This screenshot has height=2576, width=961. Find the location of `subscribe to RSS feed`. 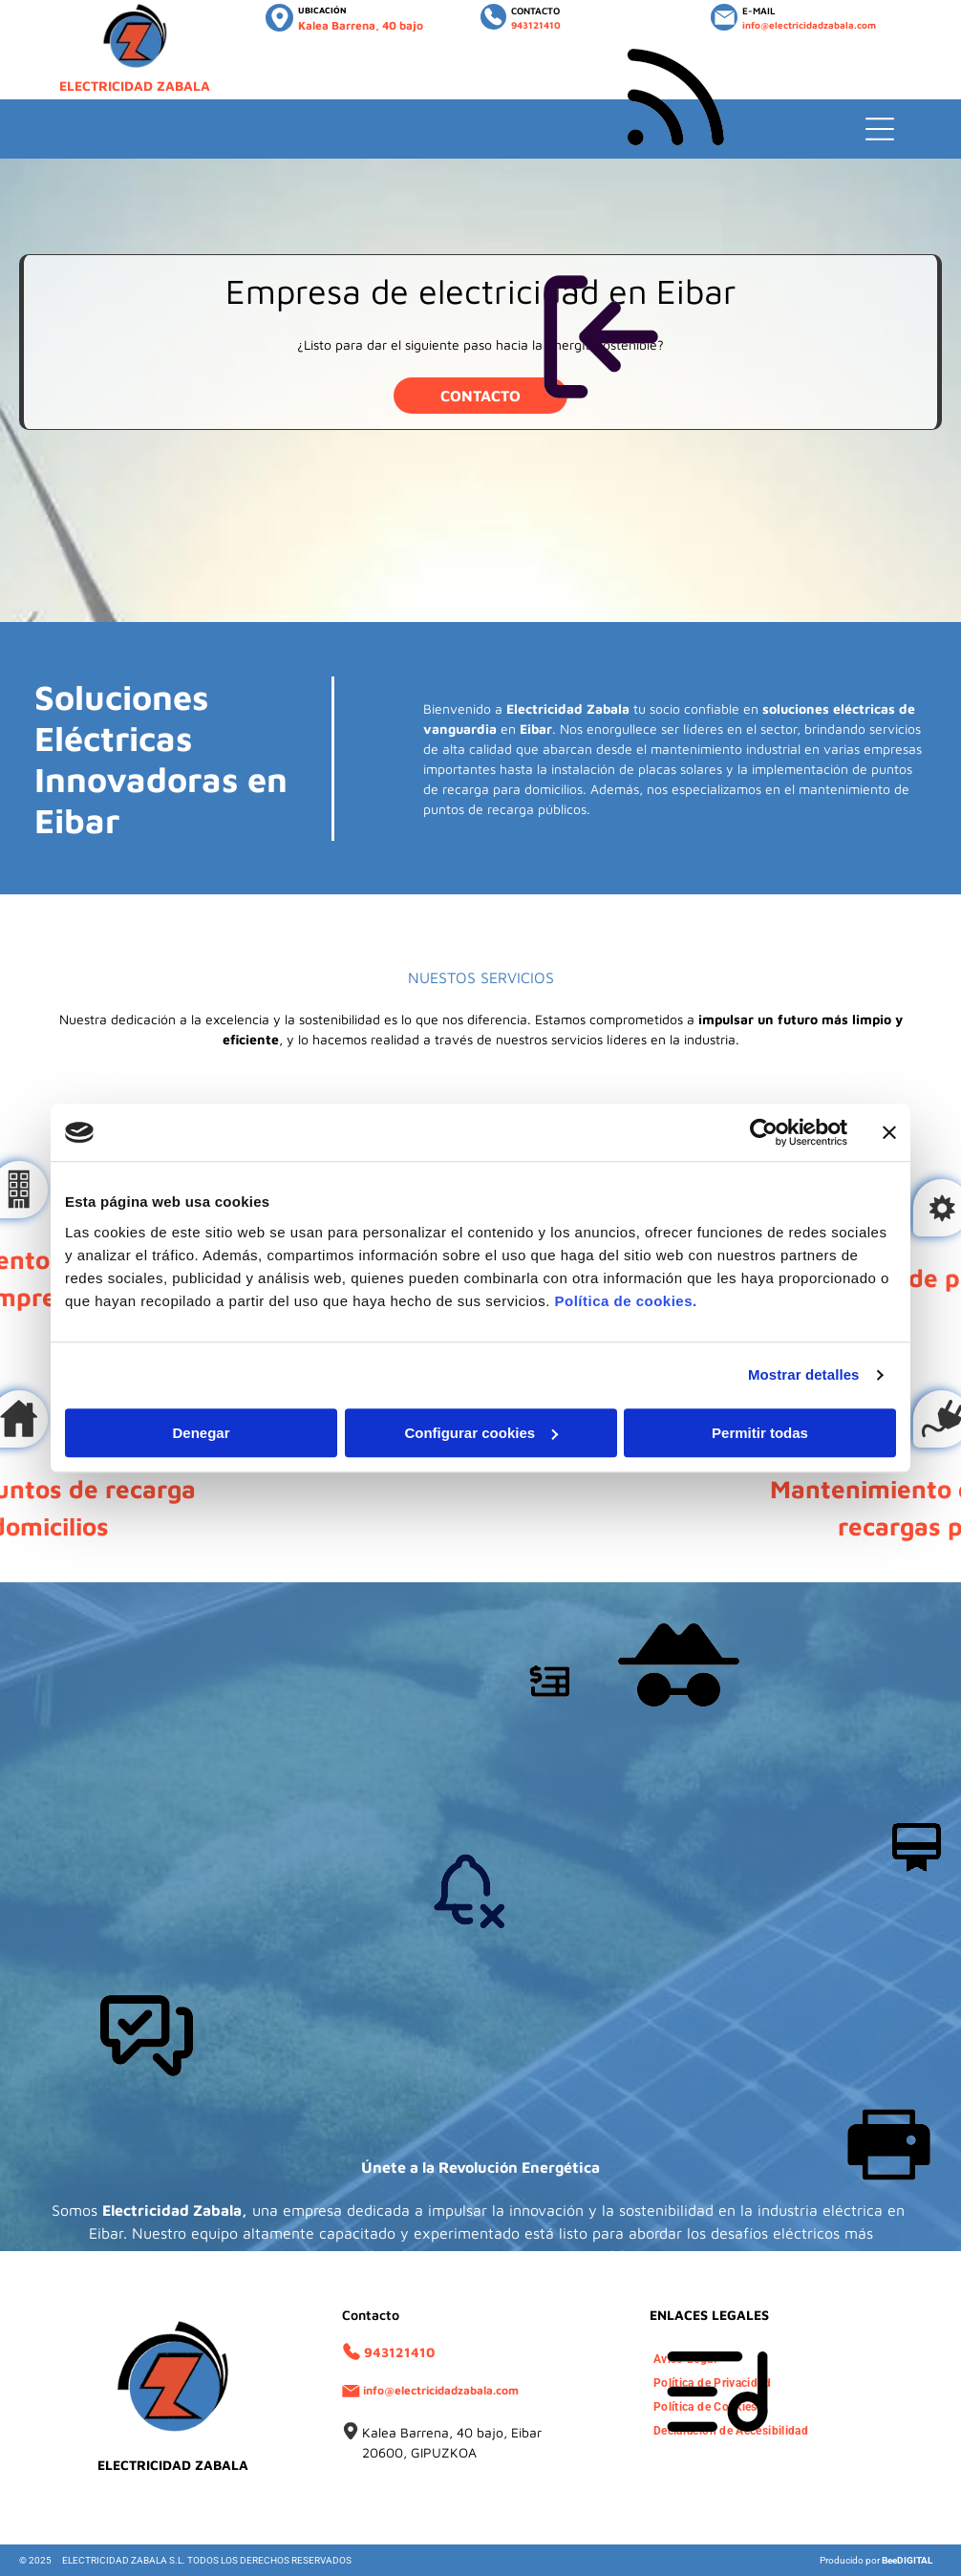

subscribe to RSS feed is located at coordinates (675, 97).